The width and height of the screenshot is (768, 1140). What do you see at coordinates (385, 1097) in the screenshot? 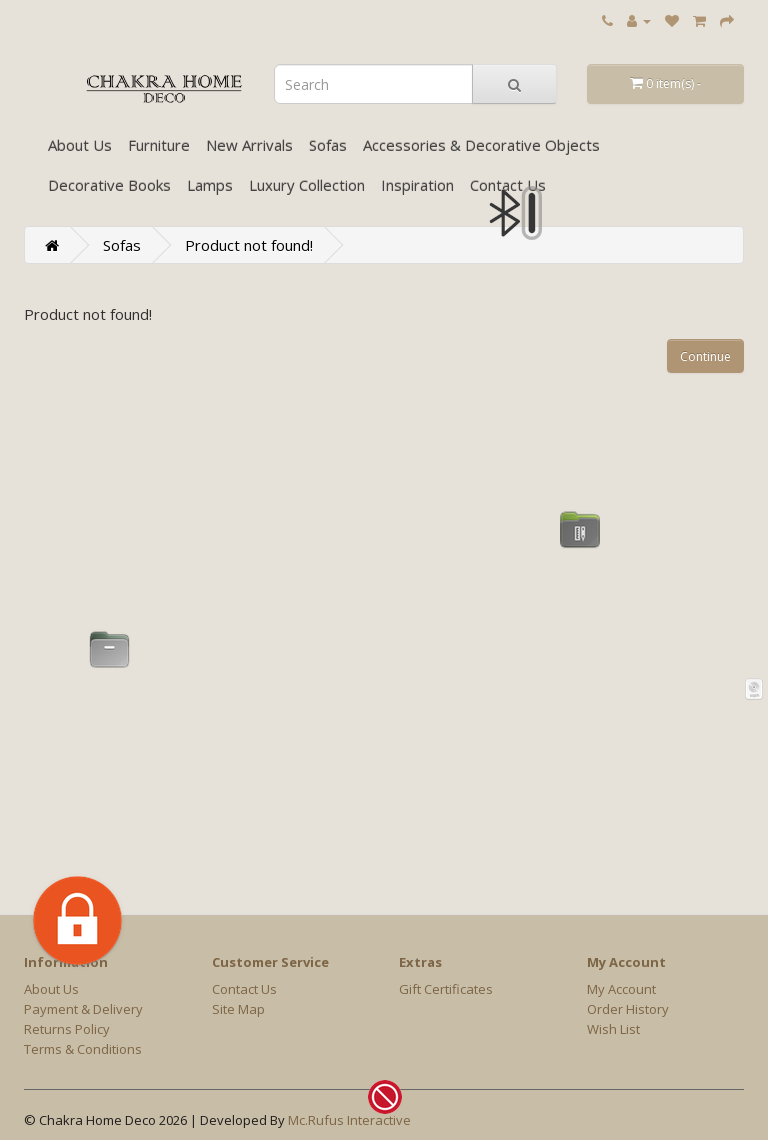
I see `delete selected email message` at bounding box center [385, 1097].